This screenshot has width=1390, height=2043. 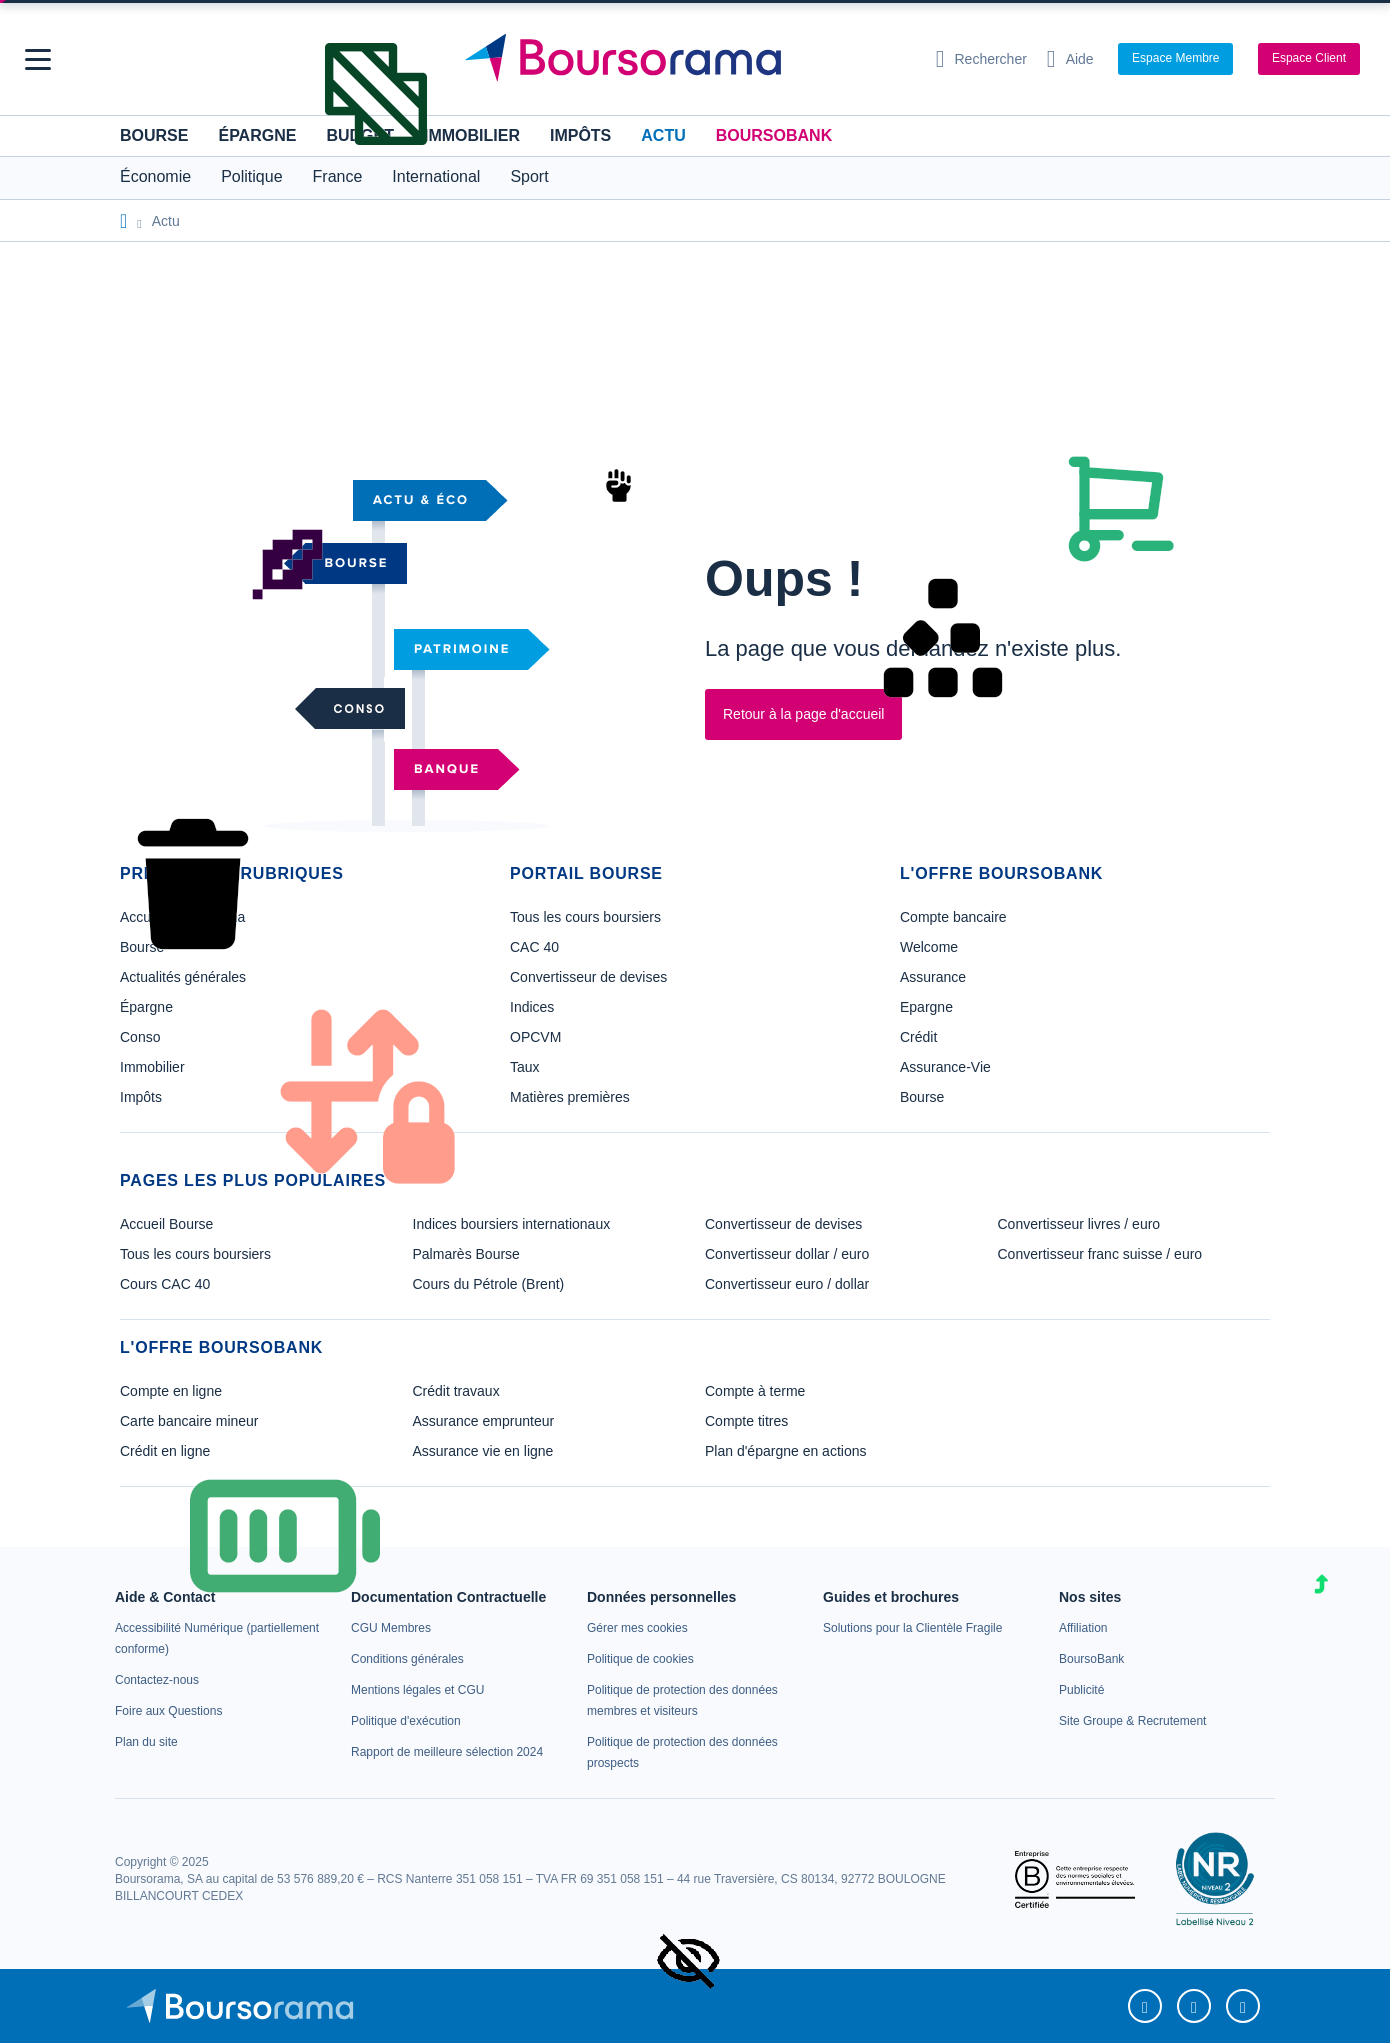 I want to click on mintbit brand logo, so click(x=287, y=564).